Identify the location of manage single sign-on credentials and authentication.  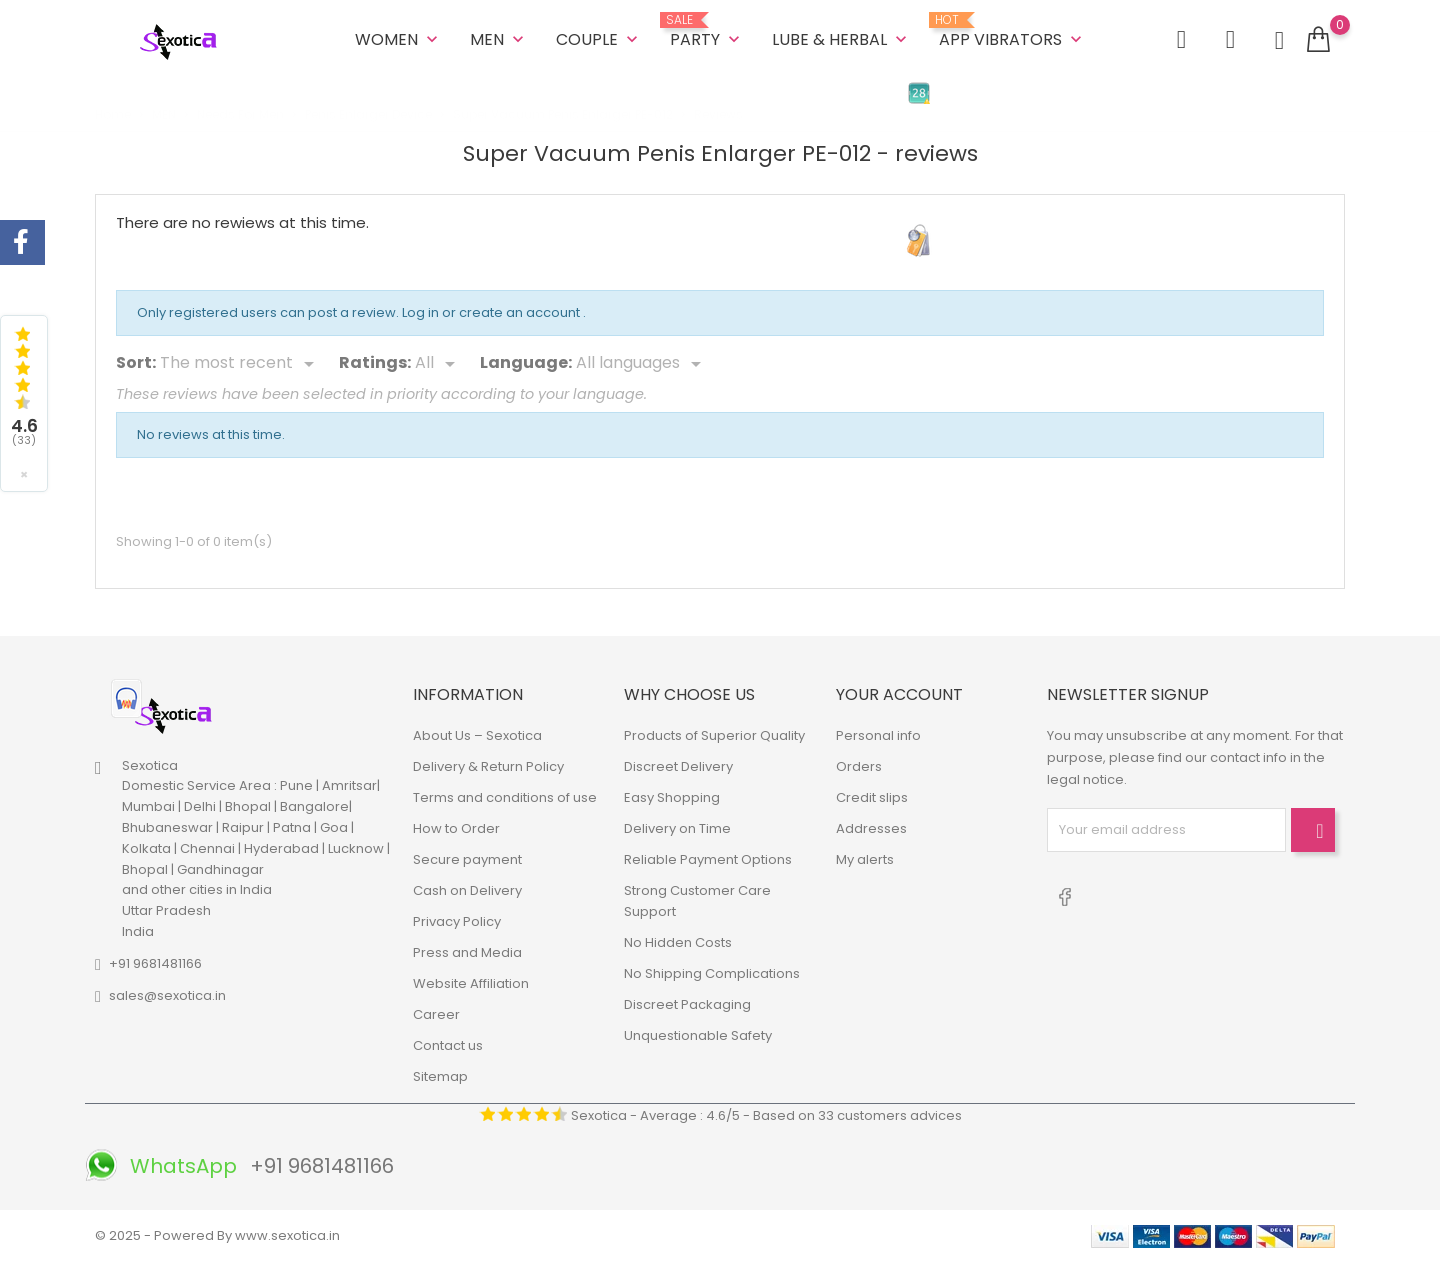
(918, 240).